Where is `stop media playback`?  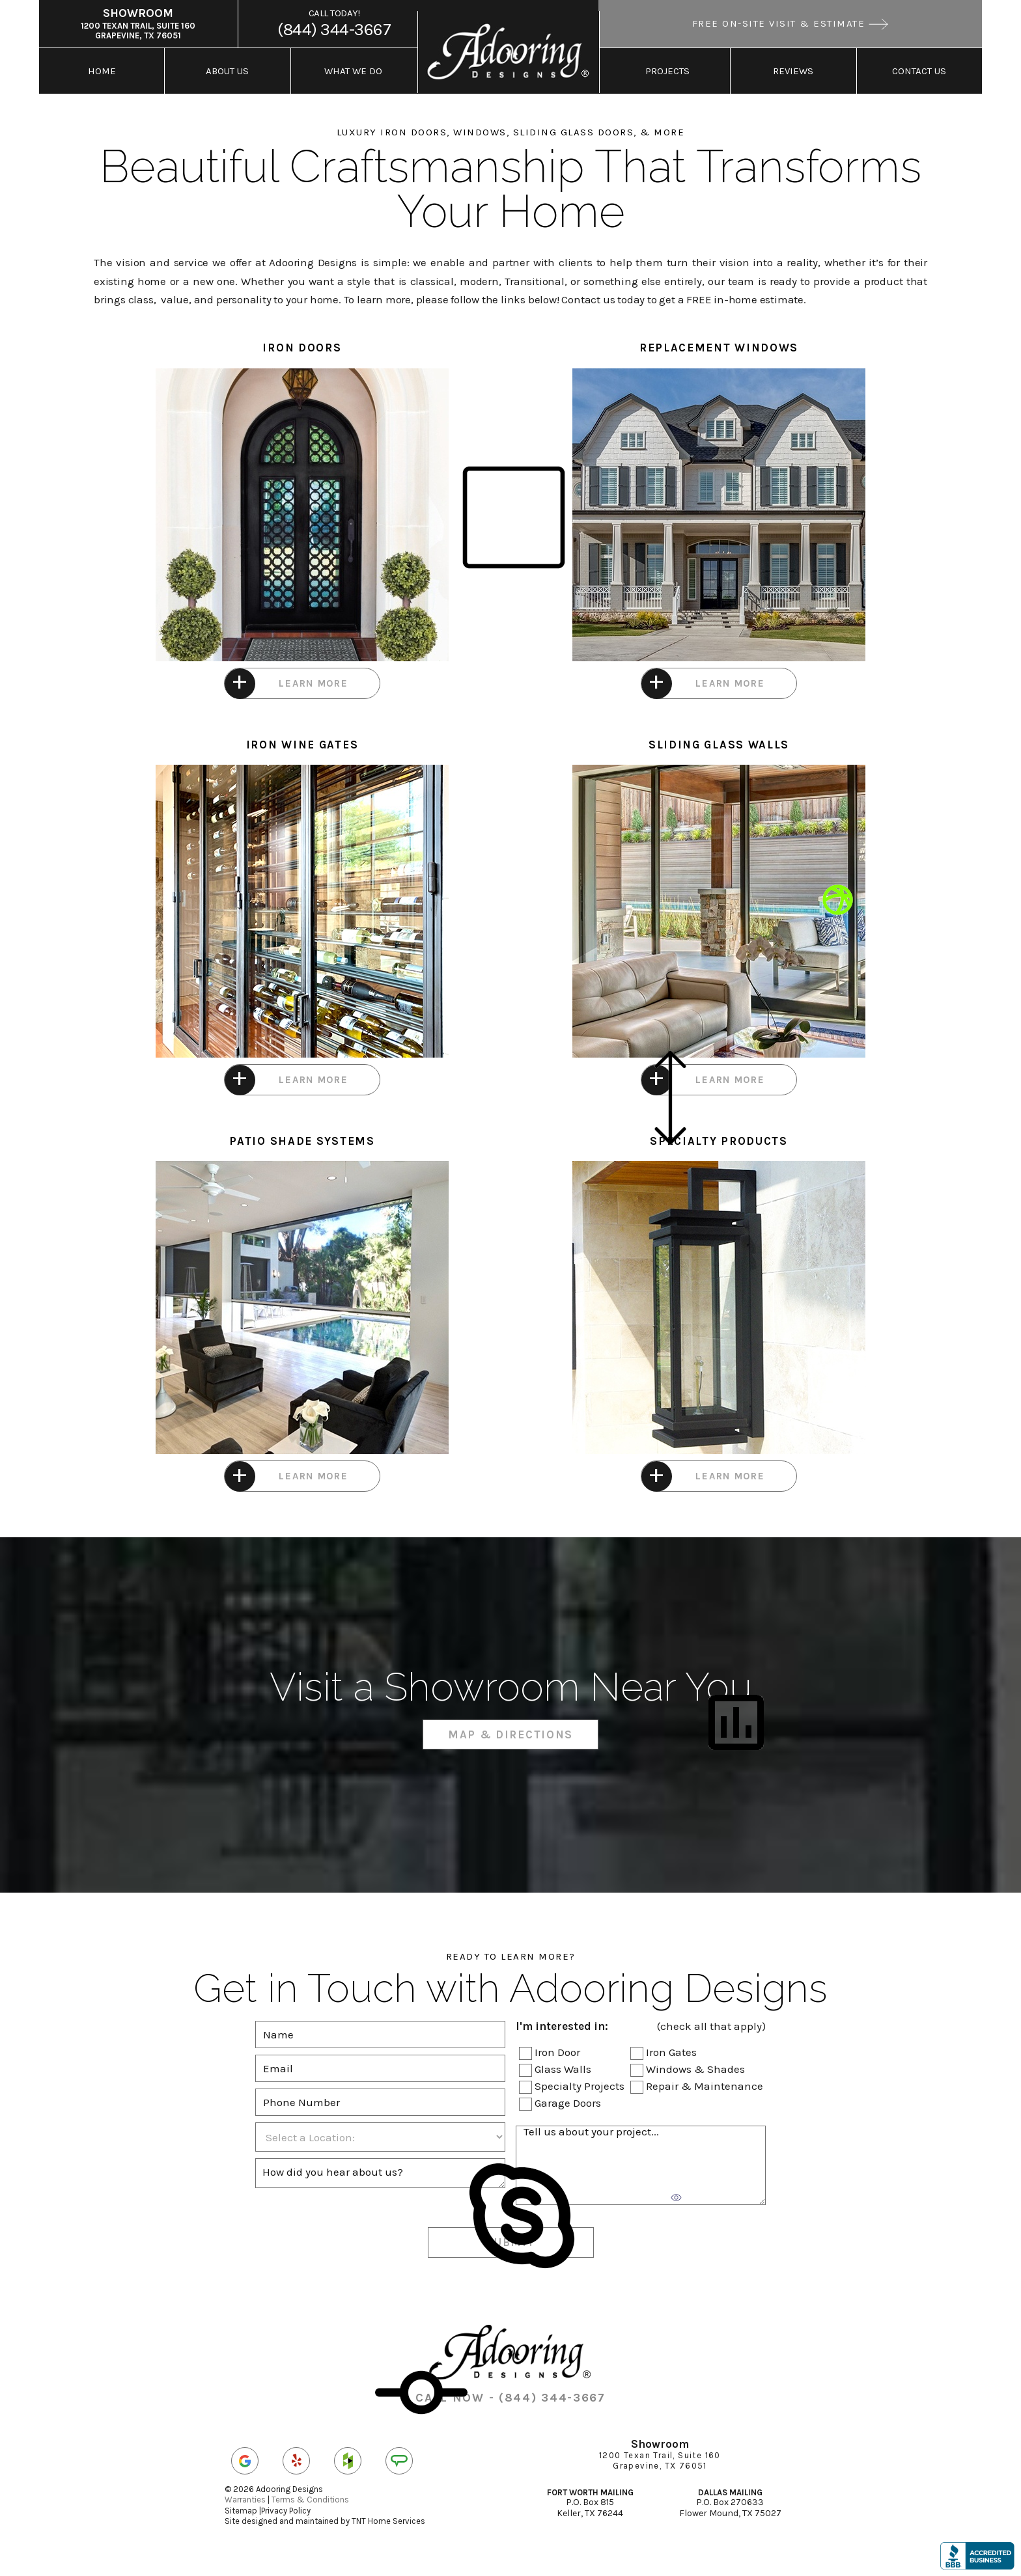
stop media playback is located at coordinates (514, 517).